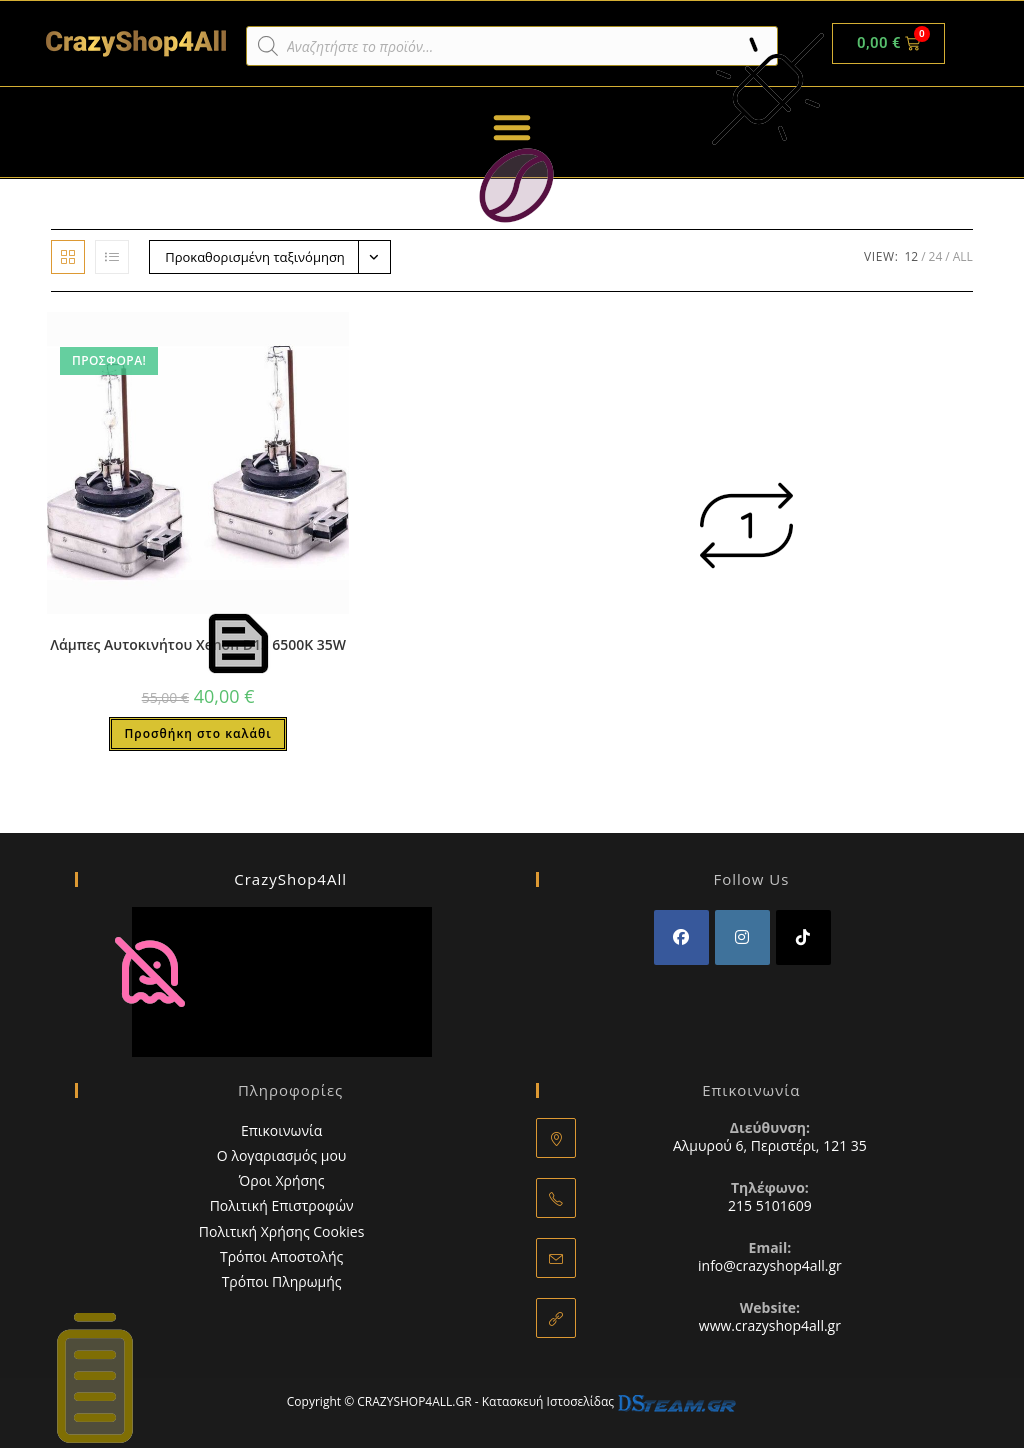  I want to click on indicates battery is fully charged, so click(95, 1380).